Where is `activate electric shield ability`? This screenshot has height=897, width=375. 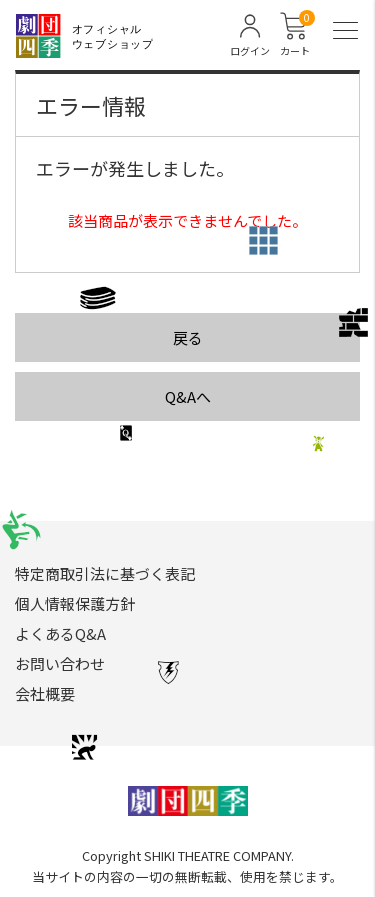
activate electric shield ability is located at coordinates (168, 672).